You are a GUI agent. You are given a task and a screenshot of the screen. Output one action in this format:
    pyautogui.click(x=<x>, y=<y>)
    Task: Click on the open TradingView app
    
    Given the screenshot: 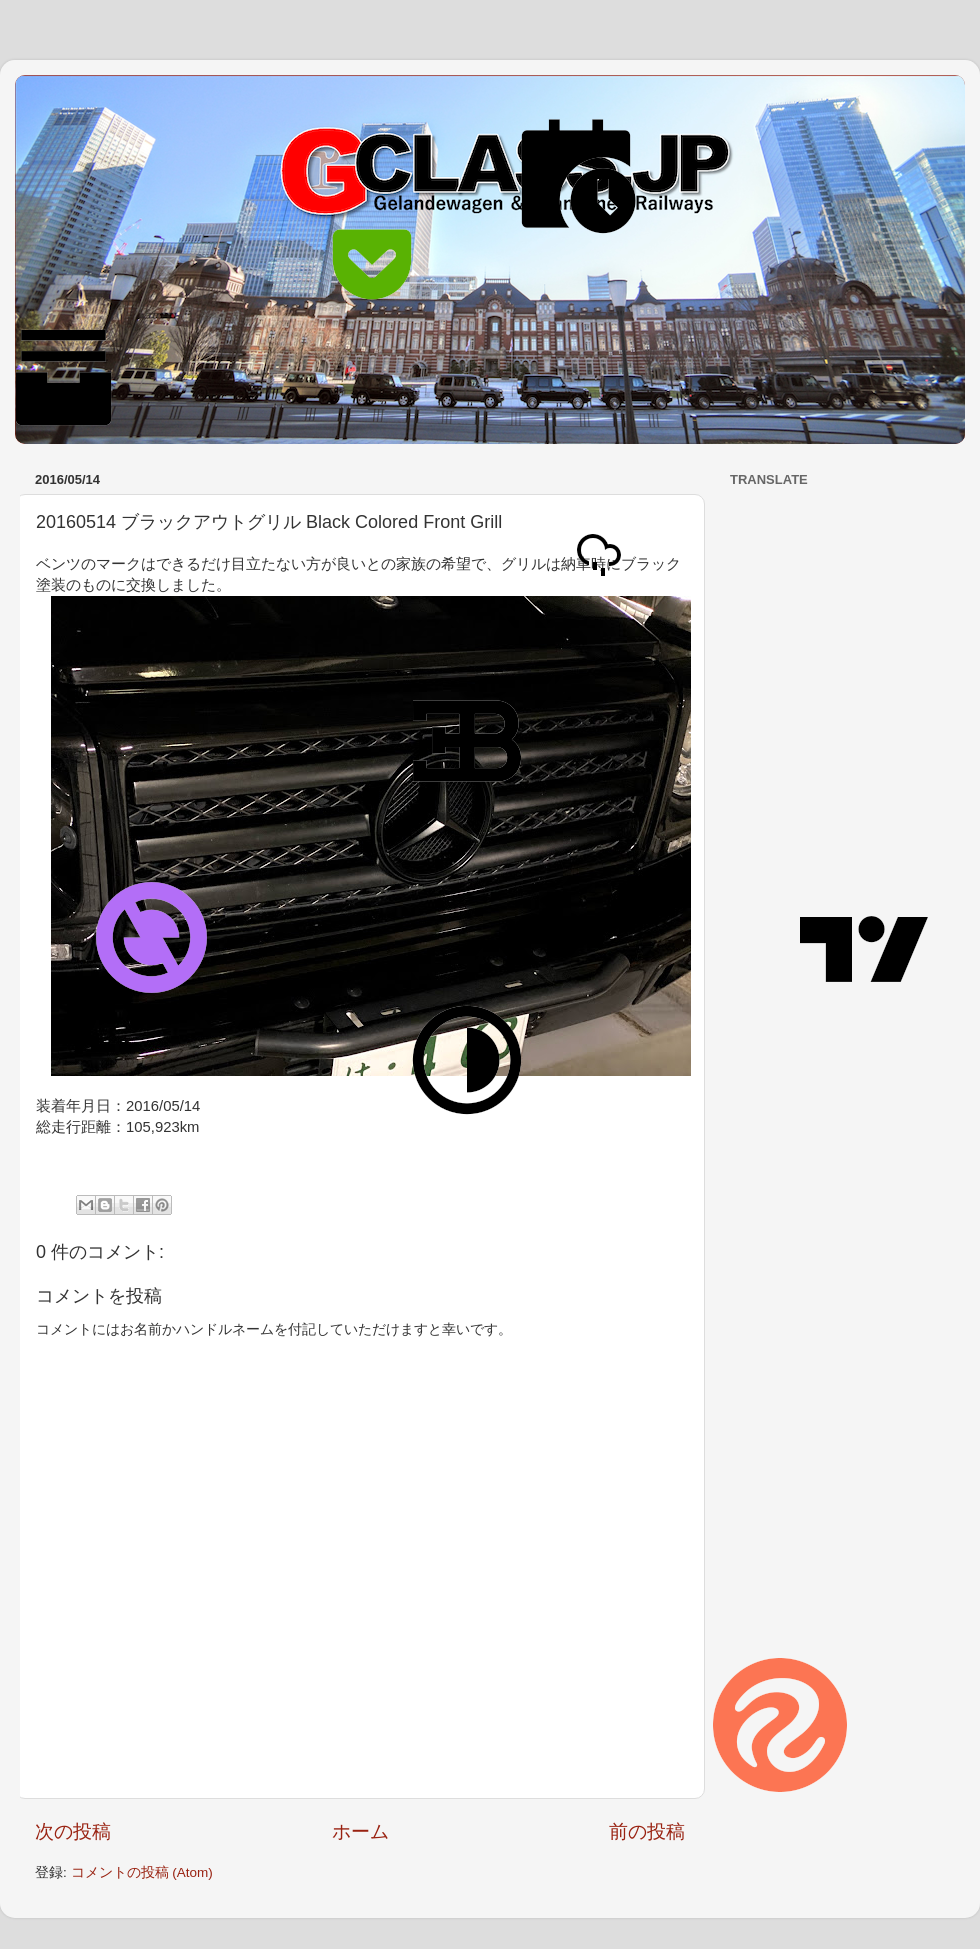 What is the action you would take?
    pyautogui.click(x=864, y=949)
    